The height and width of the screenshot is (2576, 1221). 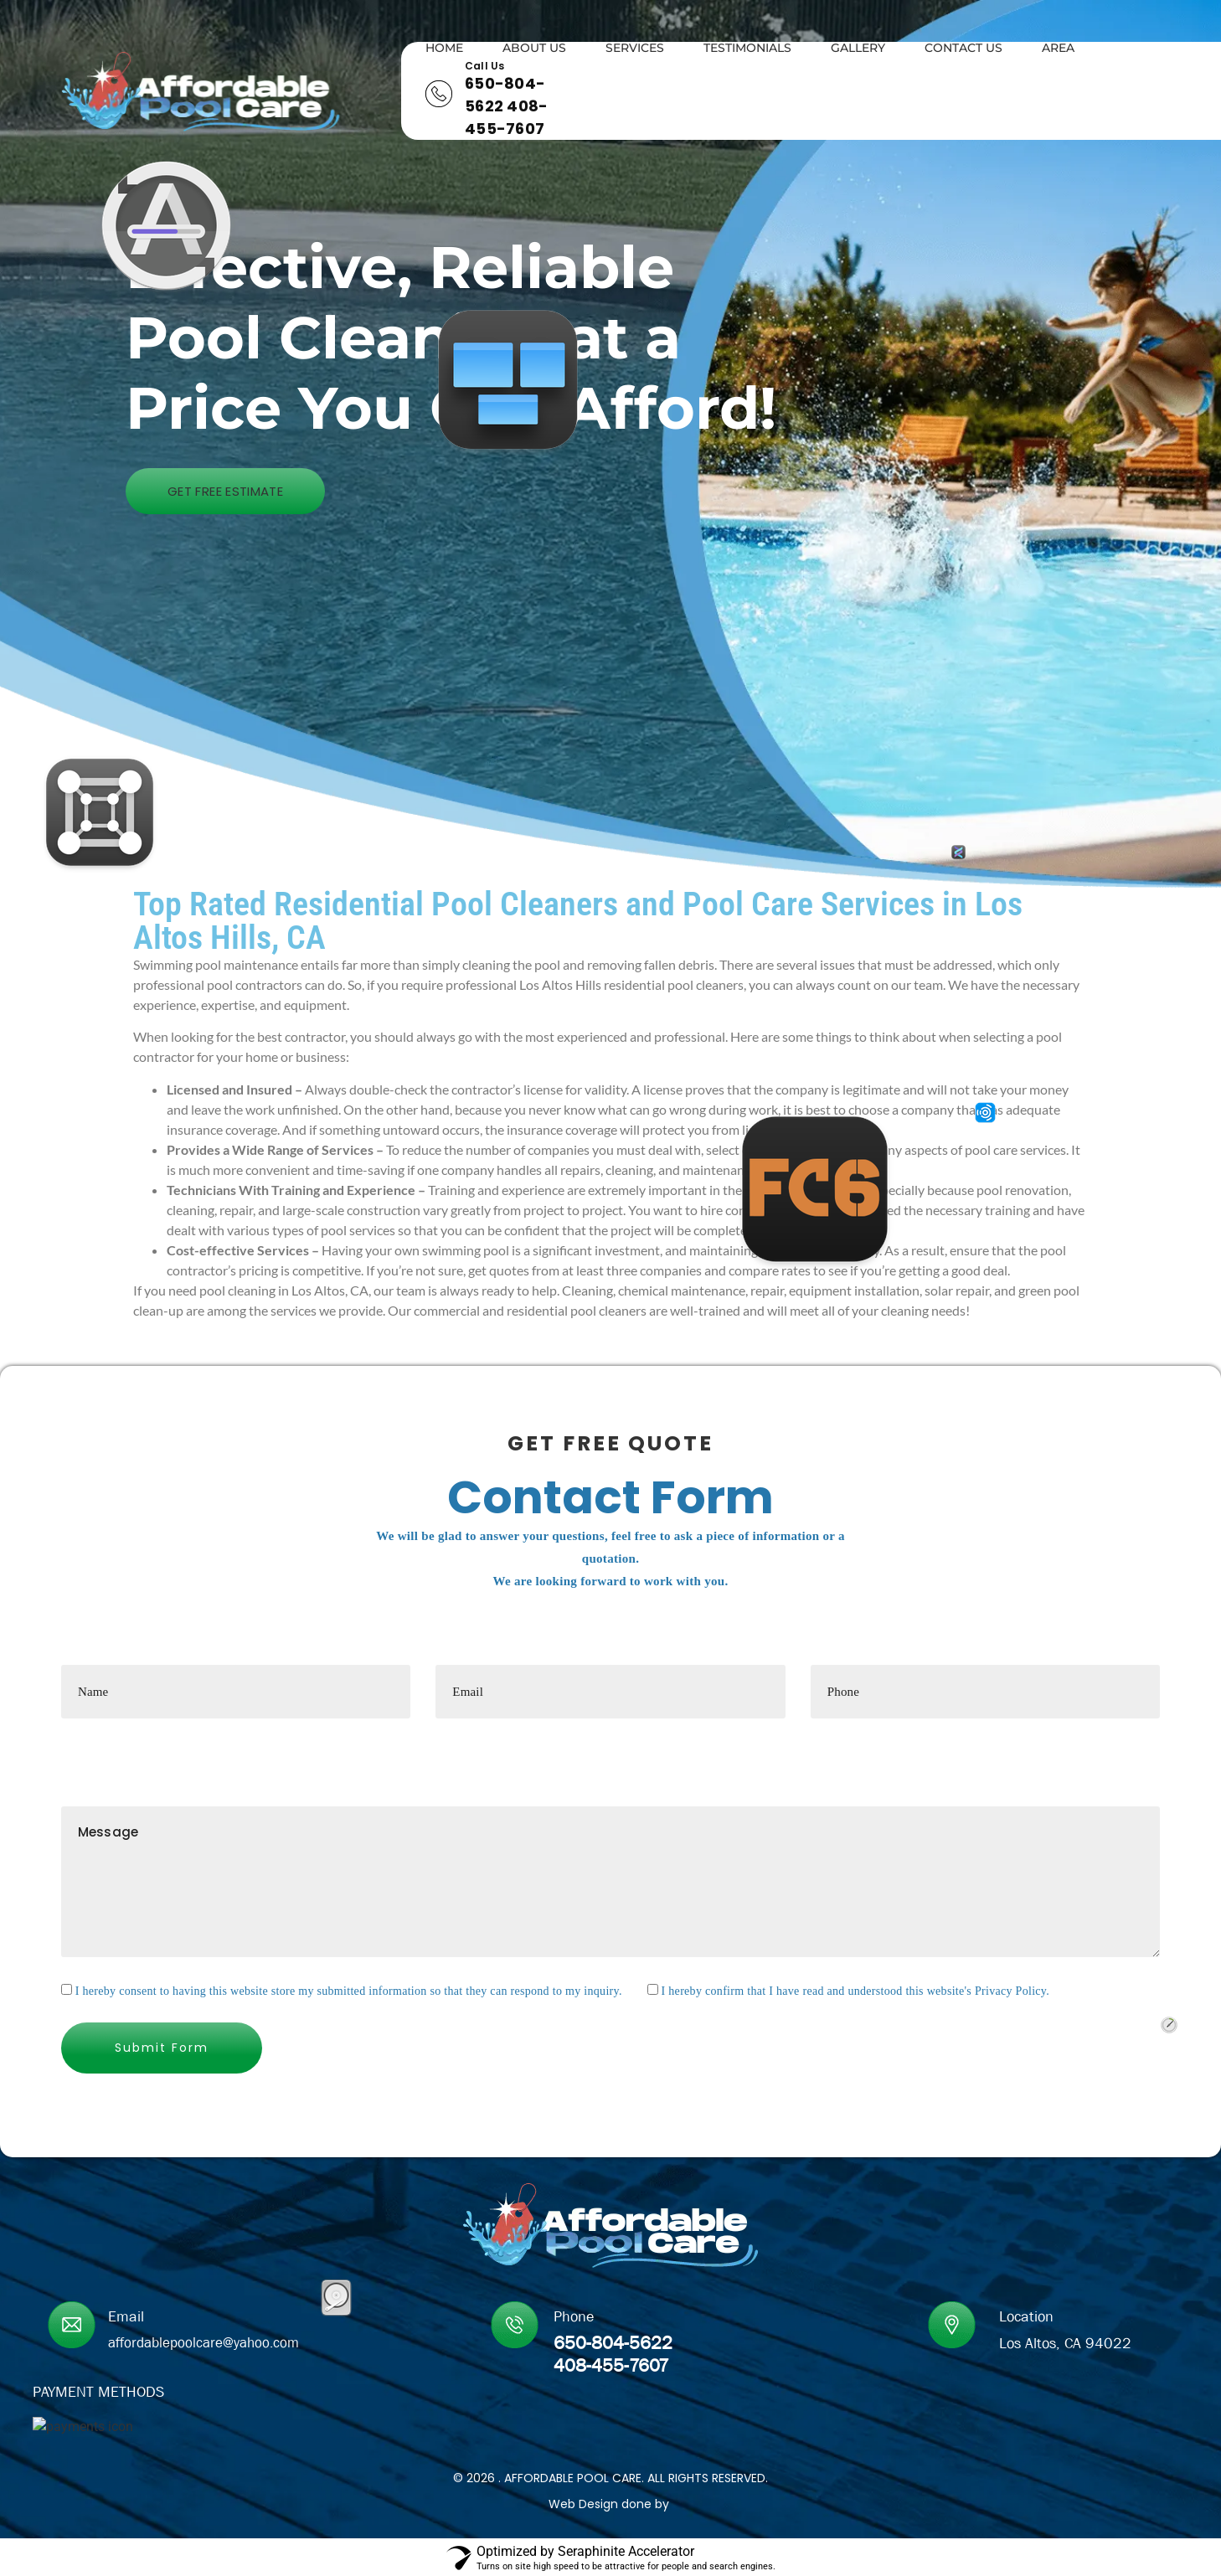 What do you see at coordinates (100, 812) in the screenshot?
I see `open gnome boxes virtual machine manager` at bounding box center [100, 812].